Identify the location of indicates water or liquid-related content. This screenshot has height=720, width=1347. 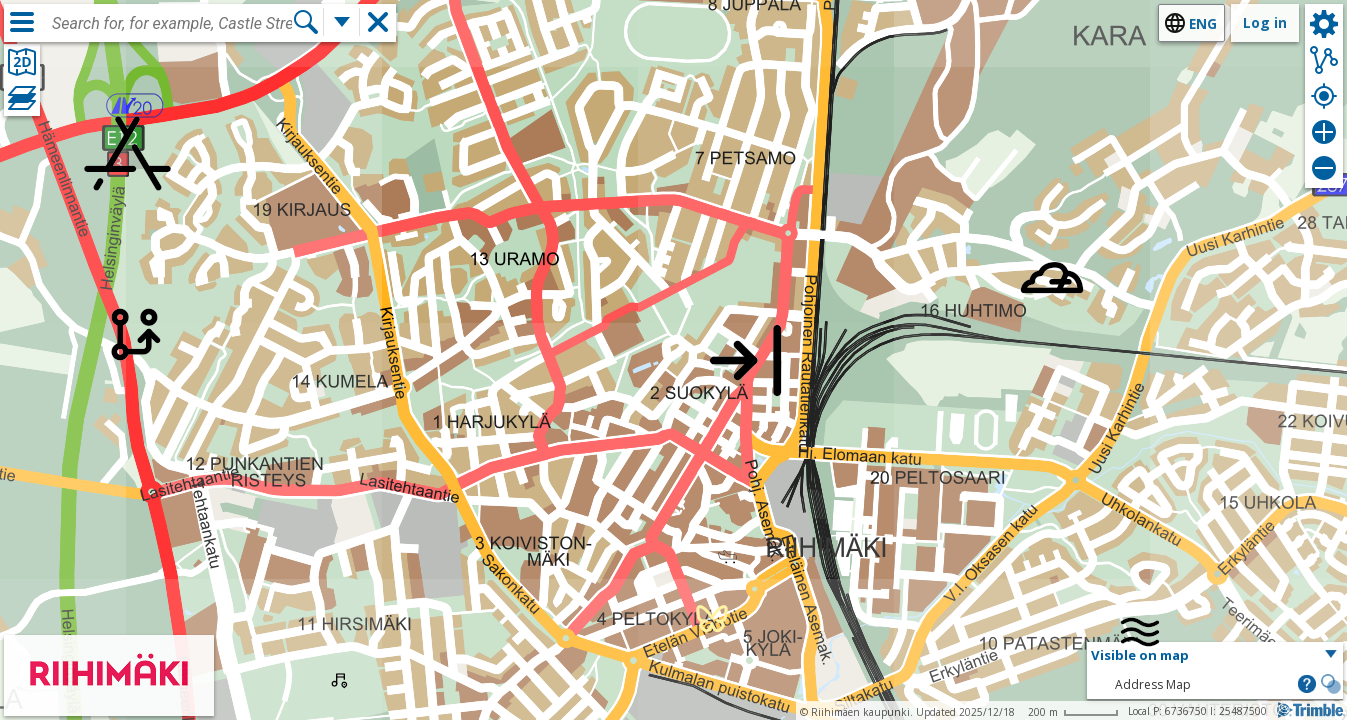
(1140, 632).